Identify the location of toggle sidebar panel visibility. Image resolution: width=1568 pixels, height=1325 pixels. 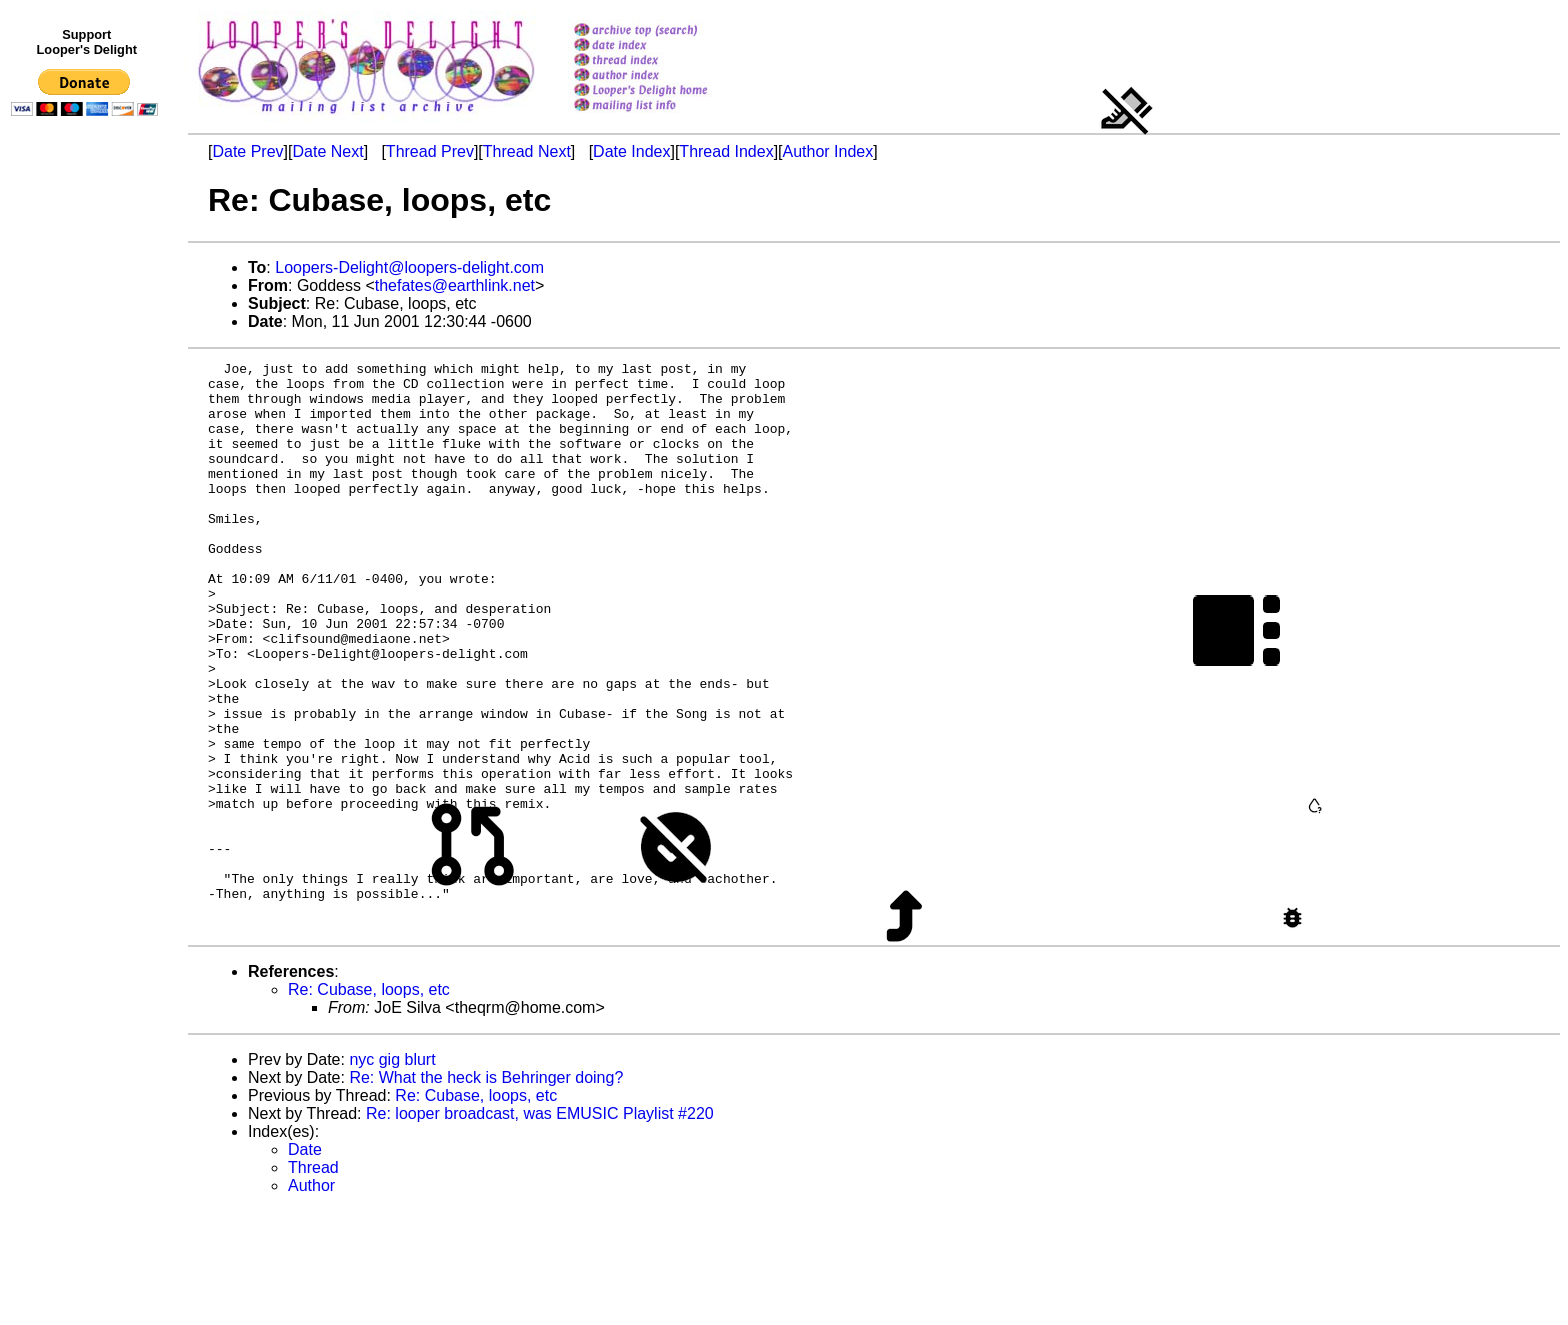
(1236, 630).